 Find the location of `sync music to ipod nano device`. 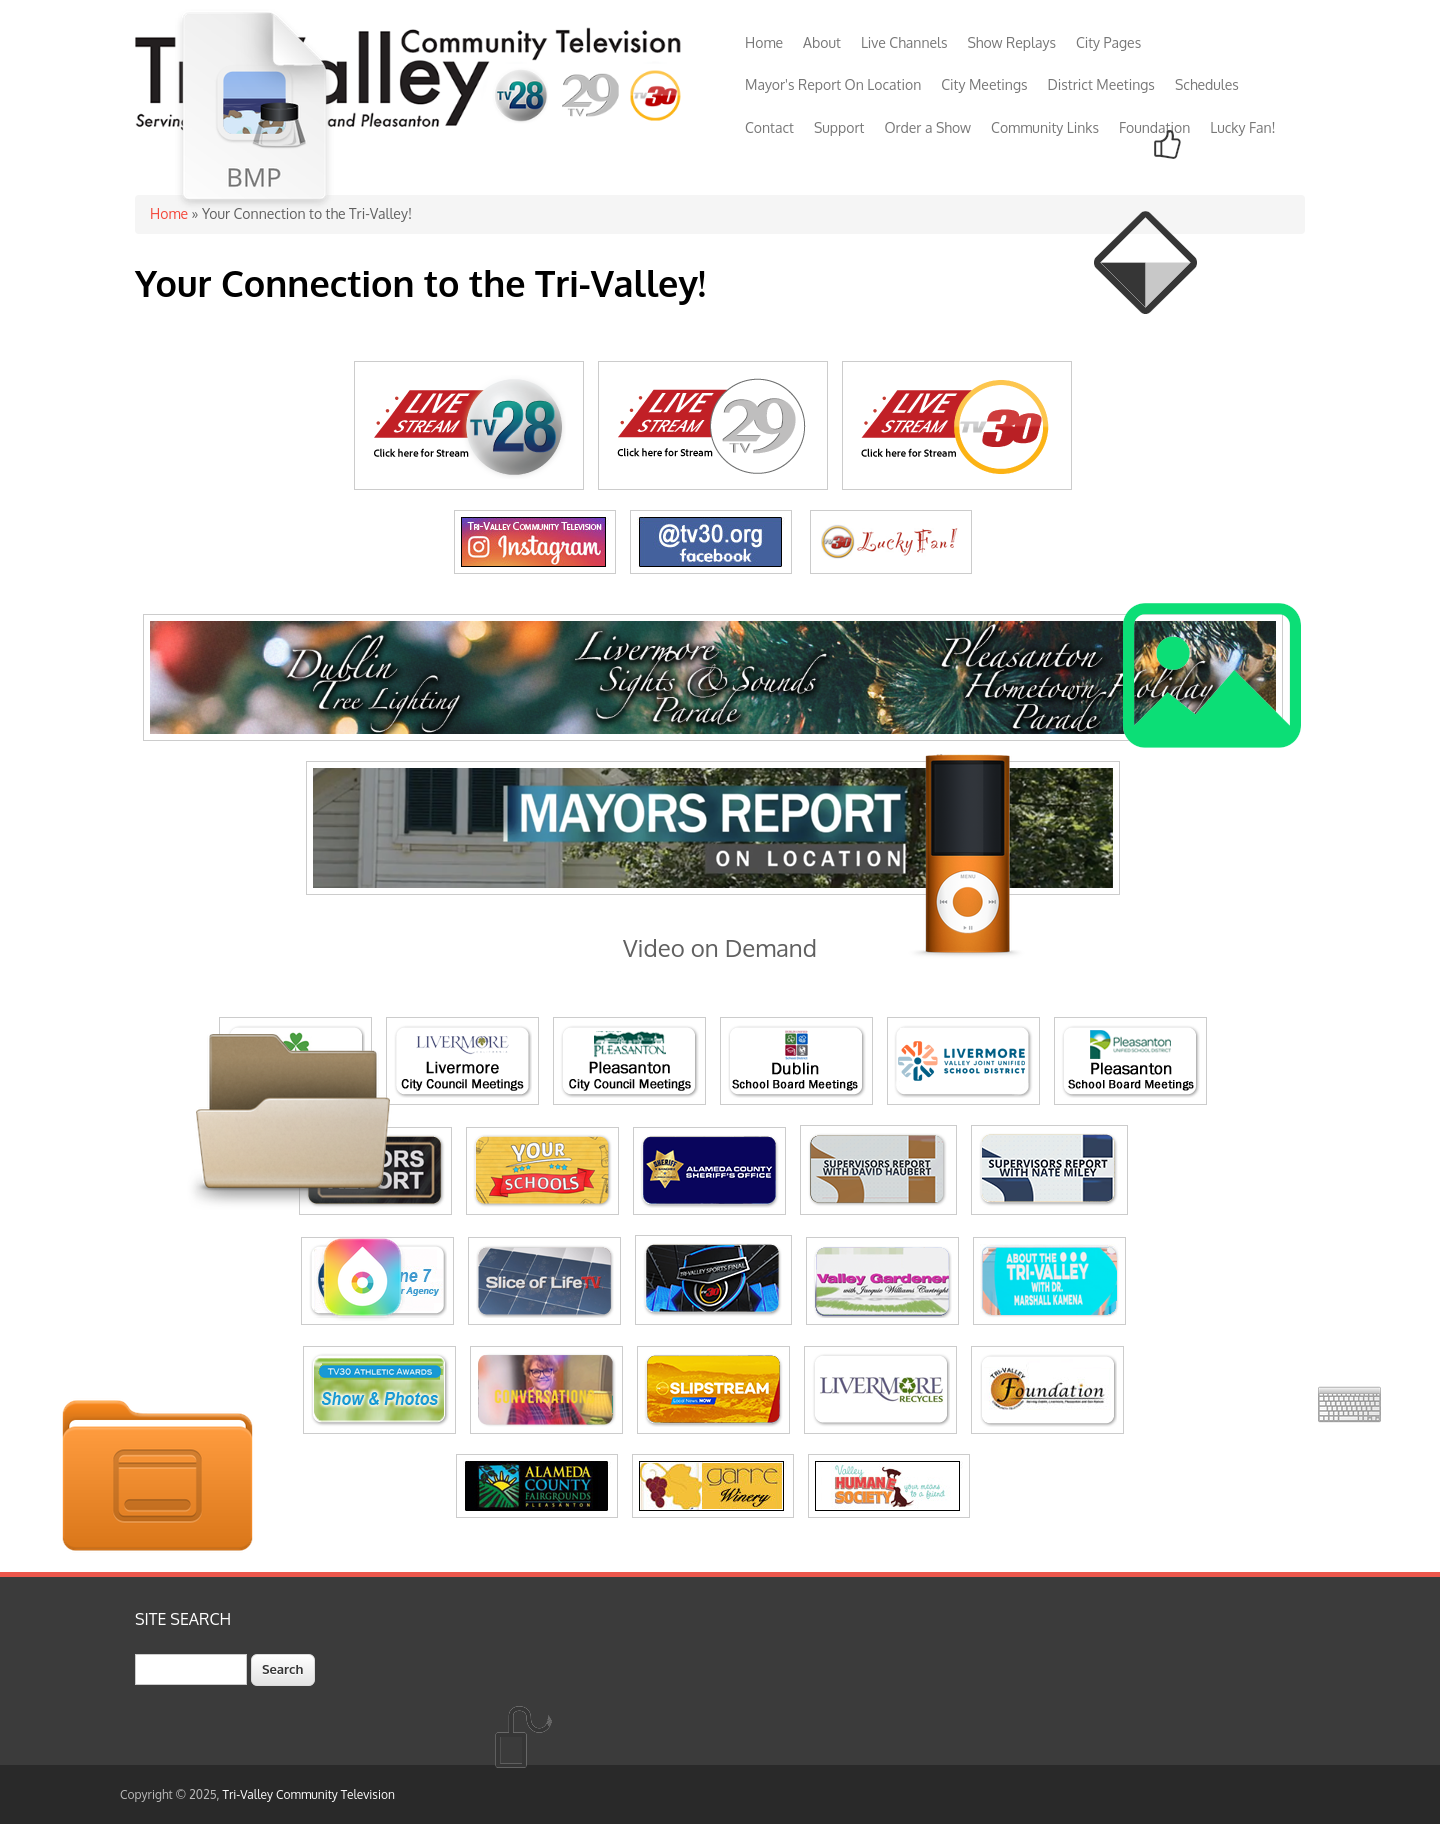

sync music to ipod nano device is located at coordinates (966, 856).